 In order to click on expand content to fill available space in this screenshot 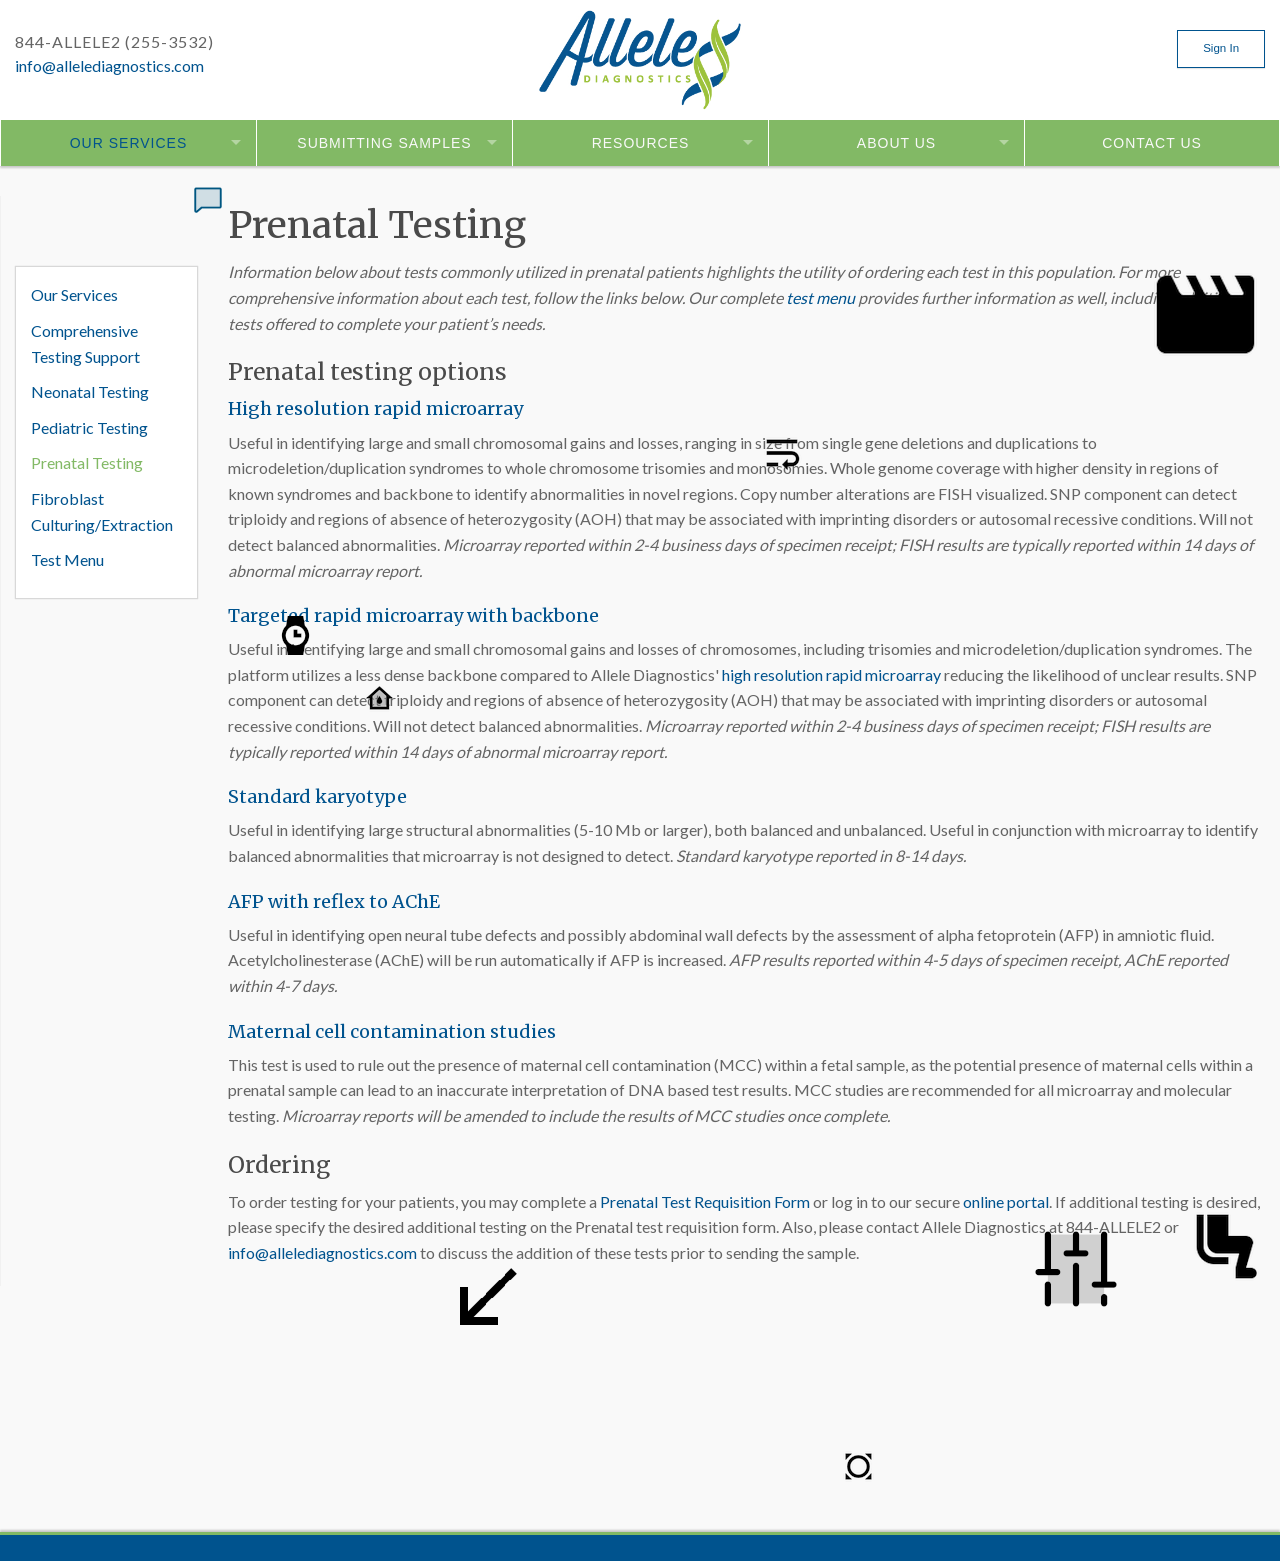, I will do `click(858, 1466)`.